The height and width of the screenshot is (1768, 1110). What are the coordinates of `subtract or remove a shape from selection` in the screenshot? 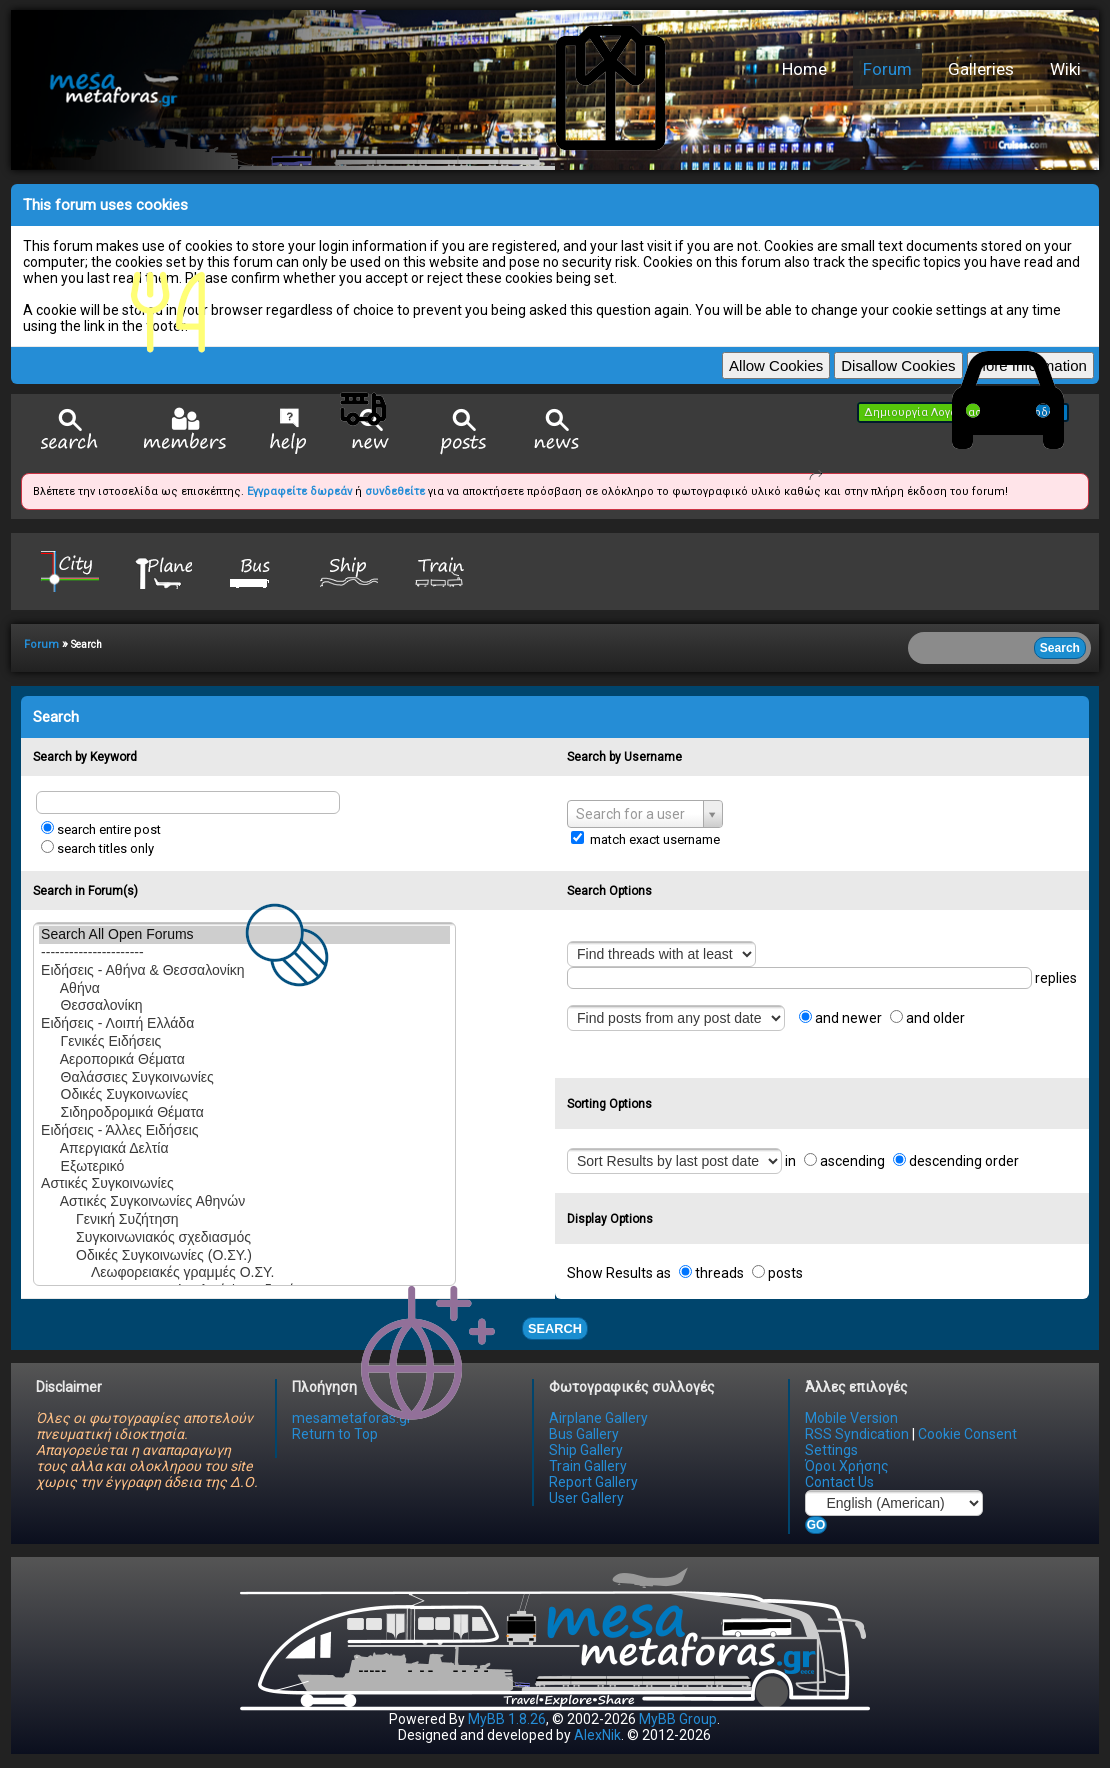 It's located at (287, 945).